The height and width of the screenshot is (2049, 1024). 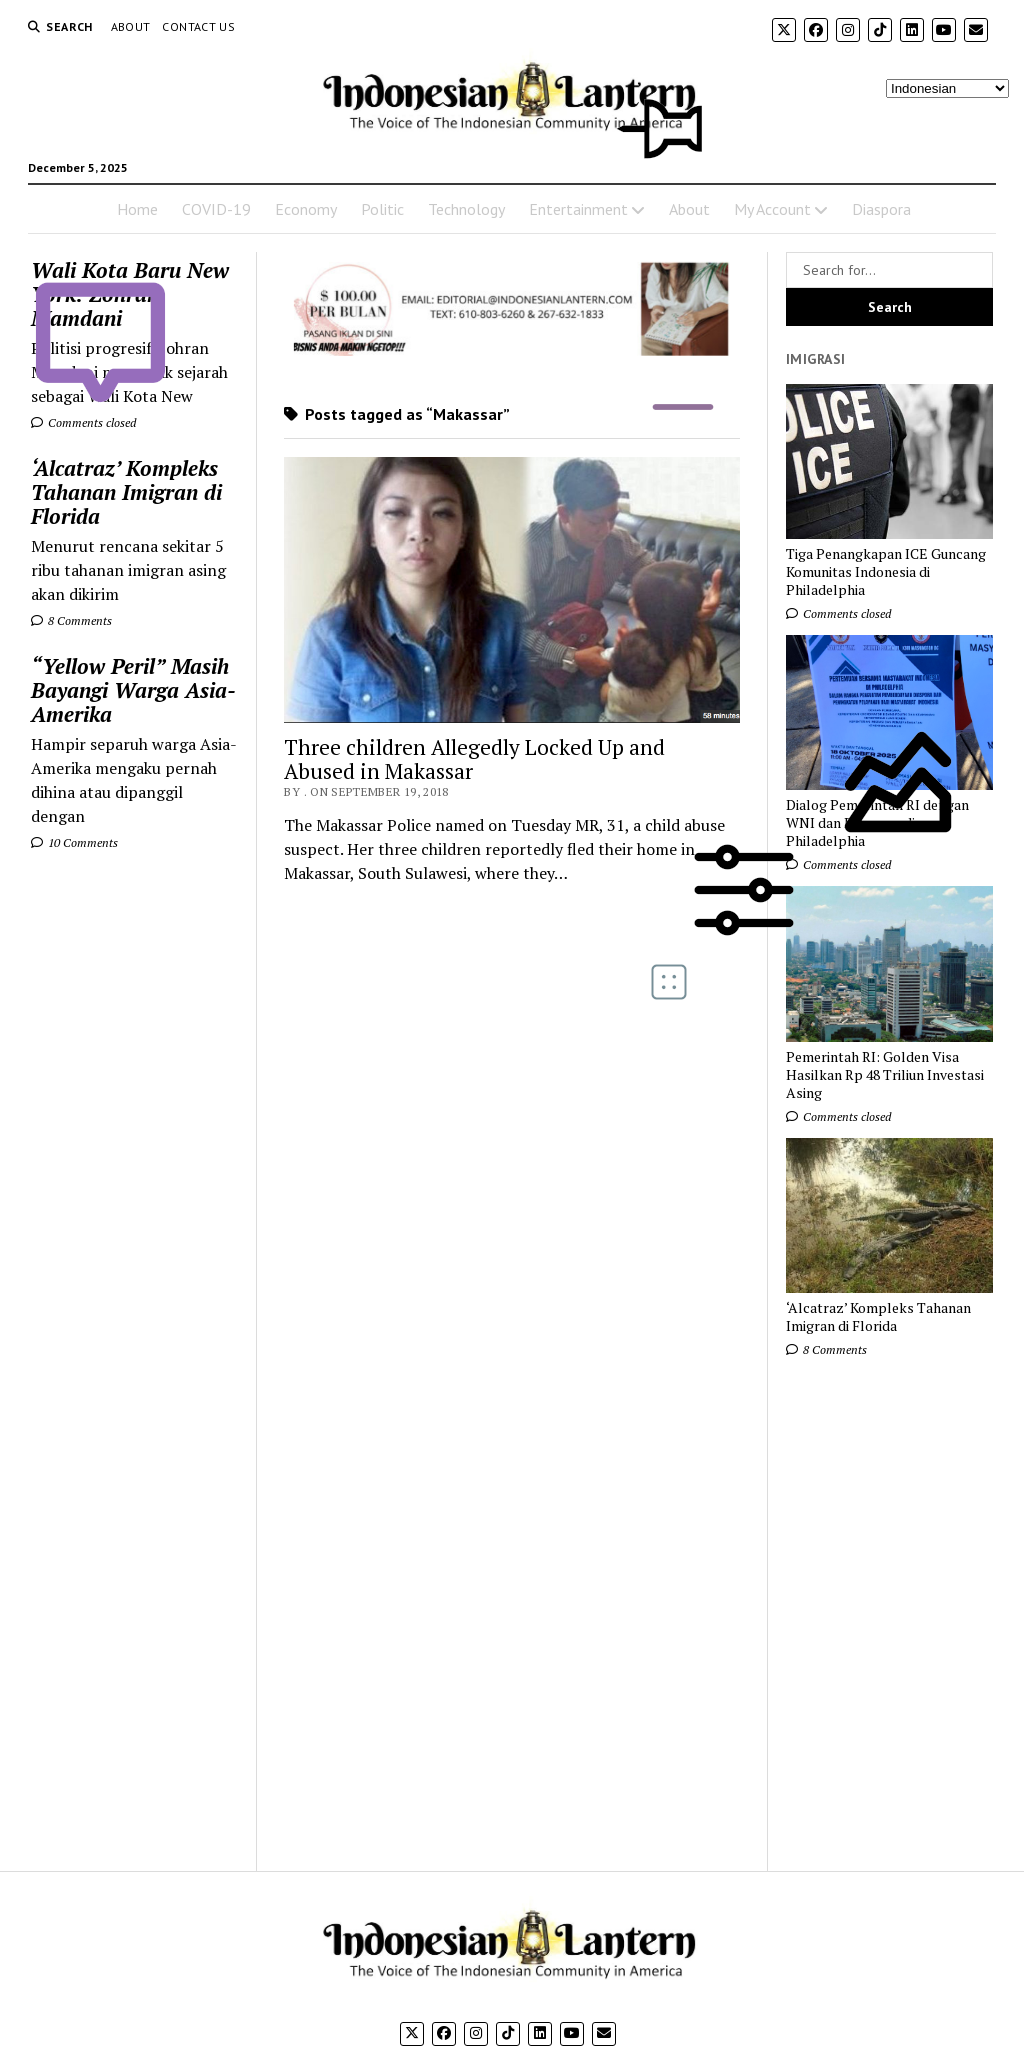 What do you see at coordinates (669, 982) in the screenshot?
I see `roll or randomize with a value of four` at bounding box center [669, 982].